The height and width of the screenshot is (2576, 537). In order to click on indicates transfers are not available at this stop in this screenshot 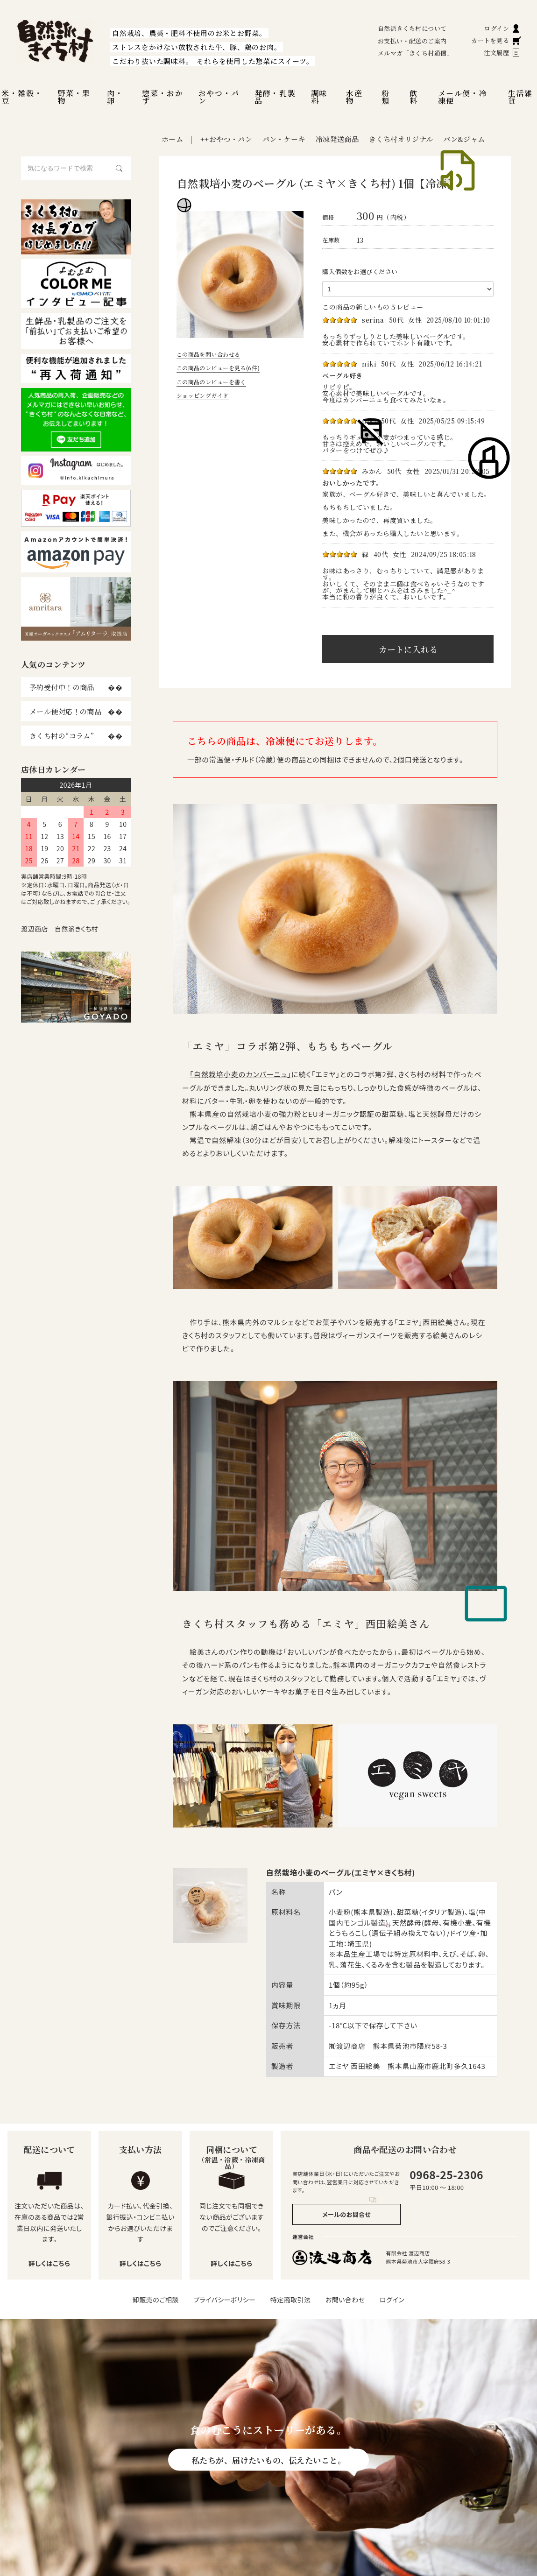, I will do `click(371, 431)`.